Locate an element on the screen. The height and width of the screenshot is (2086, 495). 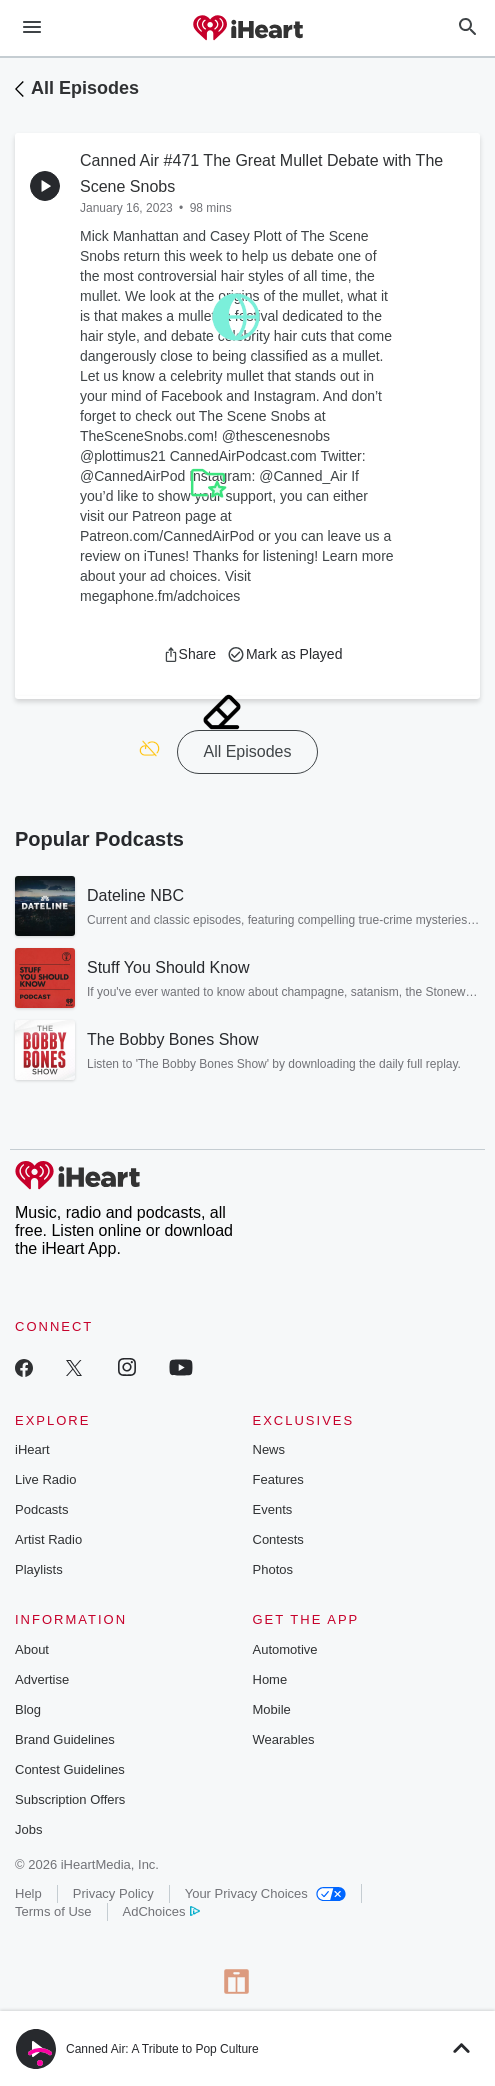
indicates elevator access or location is located at coordinates (236, 1981).